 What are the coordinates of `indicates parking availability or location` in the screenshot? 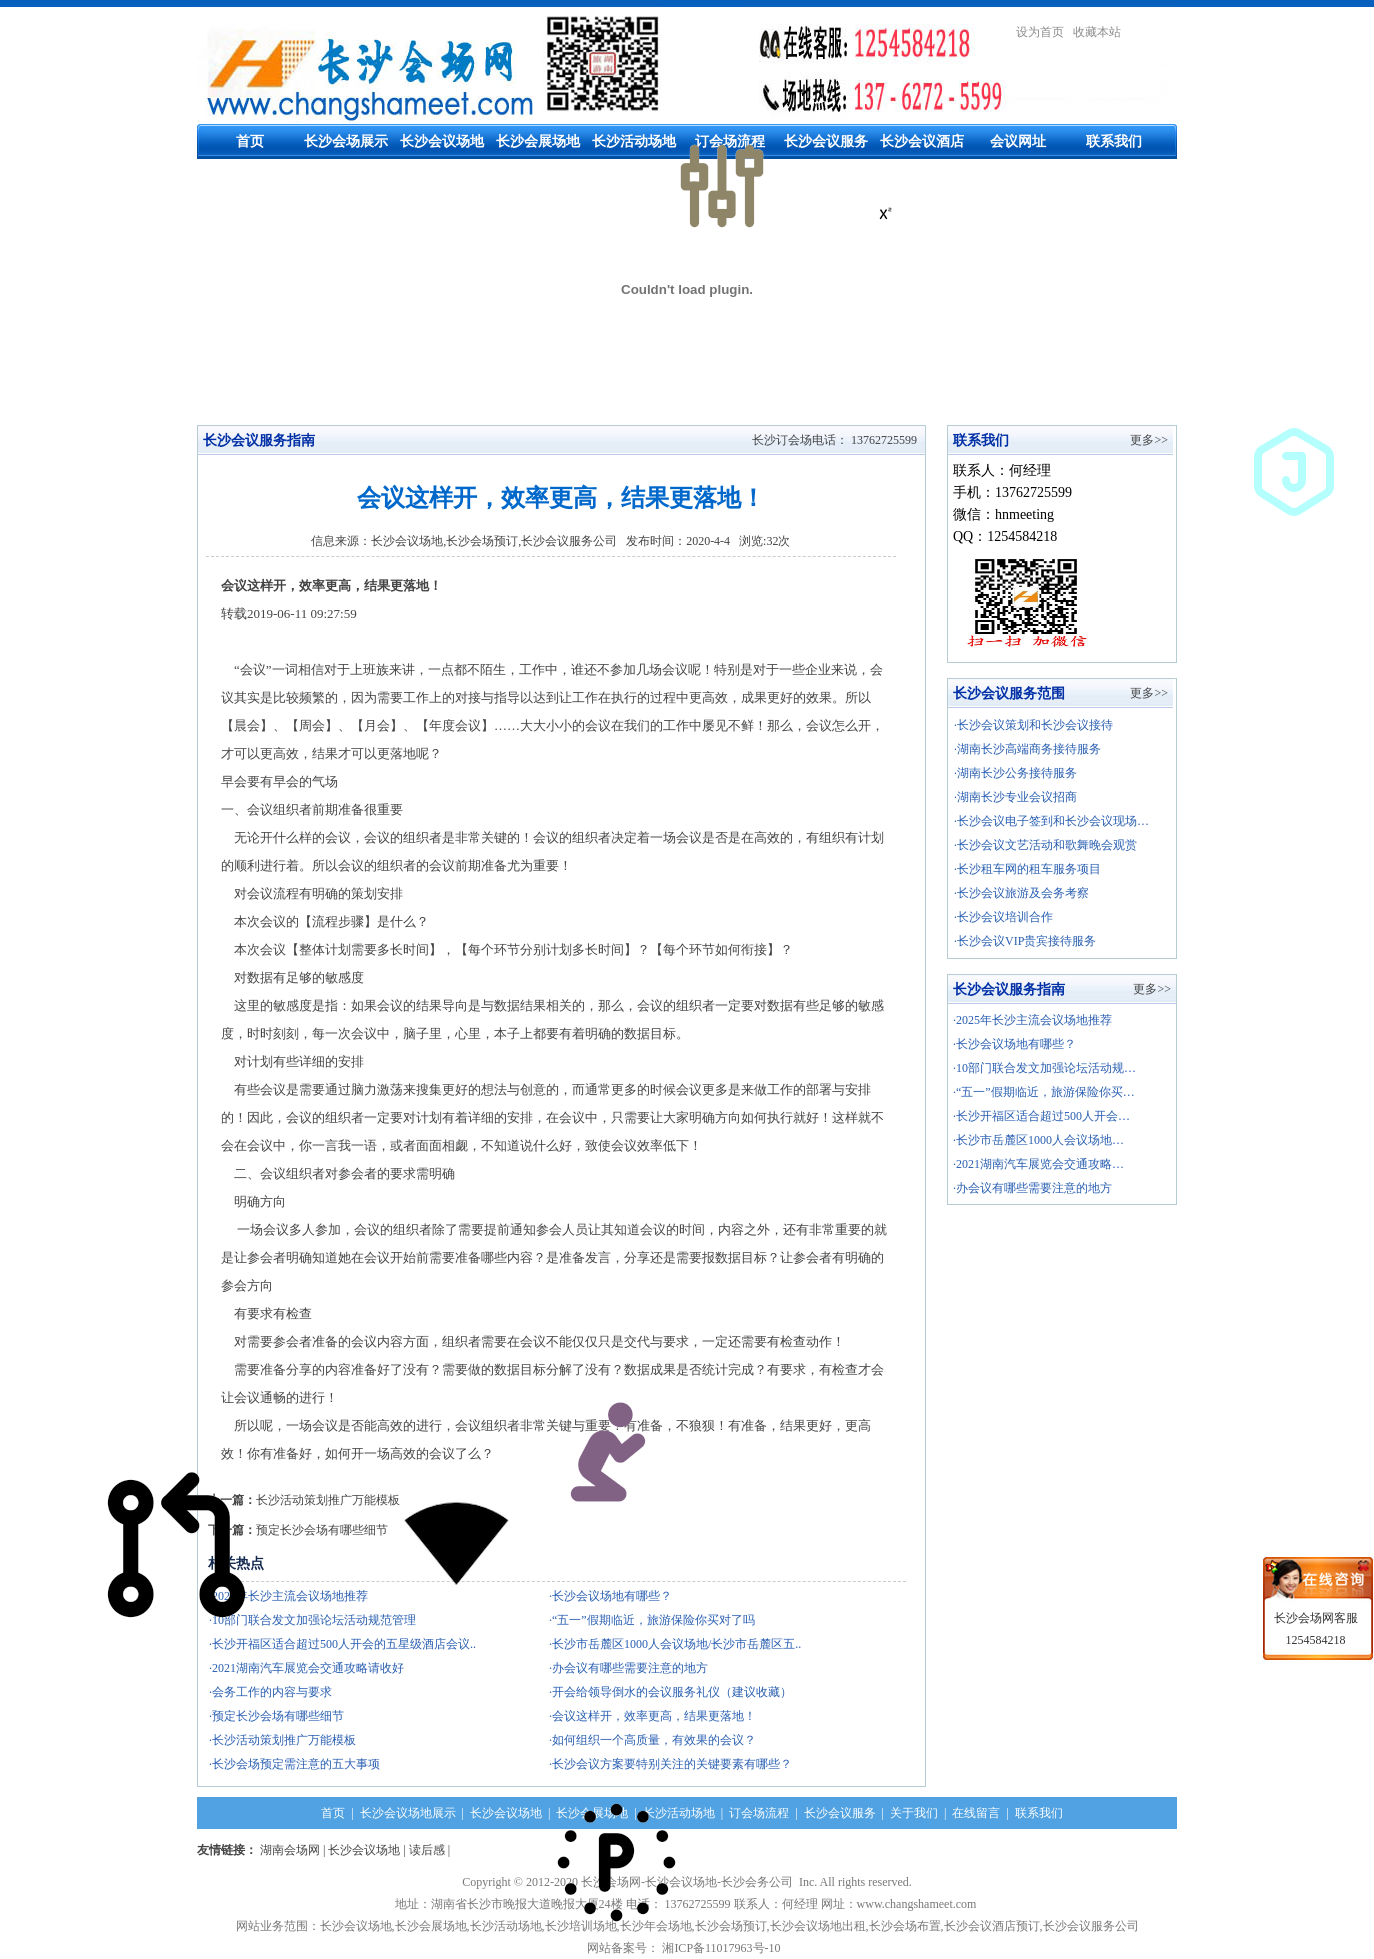 It's located at (616, 1862).